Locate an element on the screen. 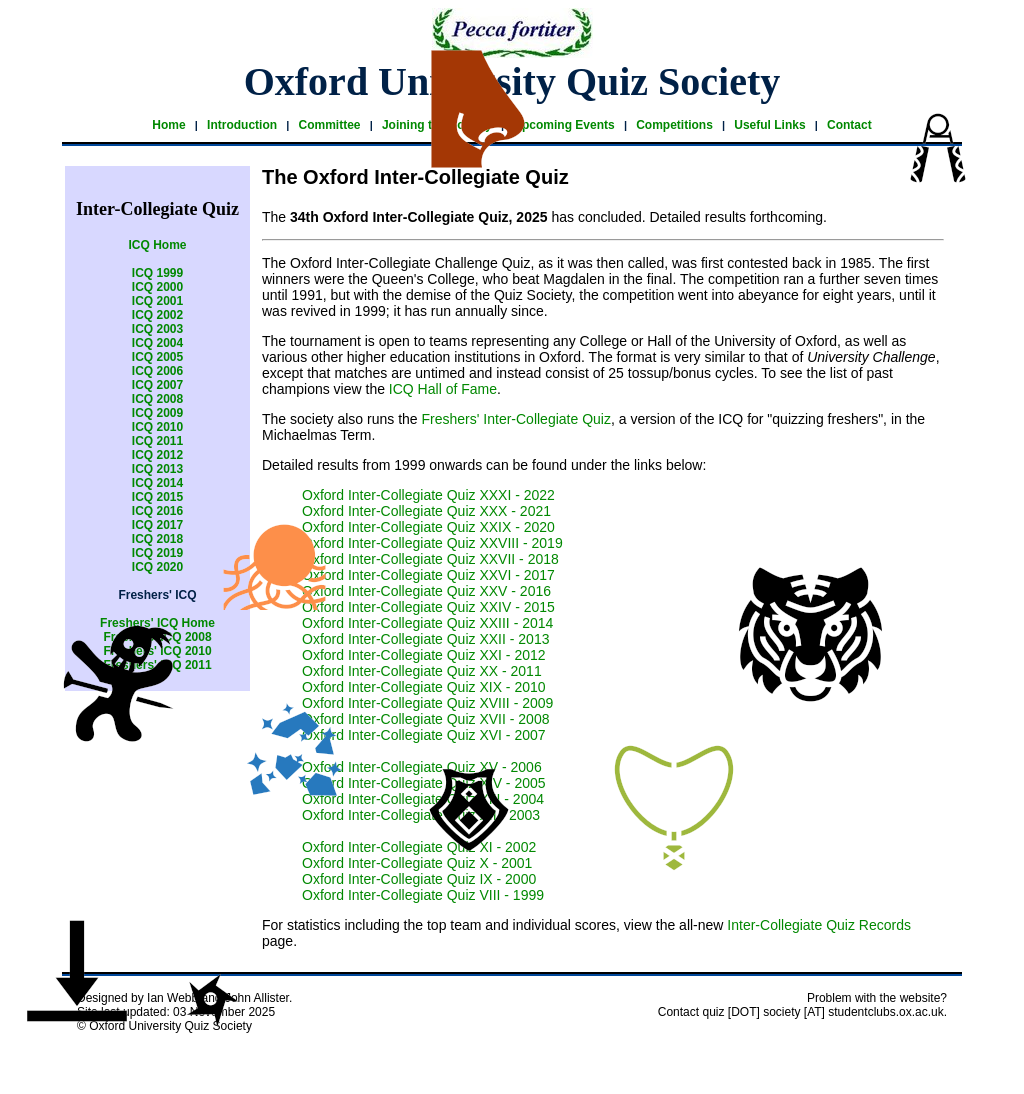 The height and width of the screenshot is (1094, 1024). download or save a file is located at coordinates (77, 971).